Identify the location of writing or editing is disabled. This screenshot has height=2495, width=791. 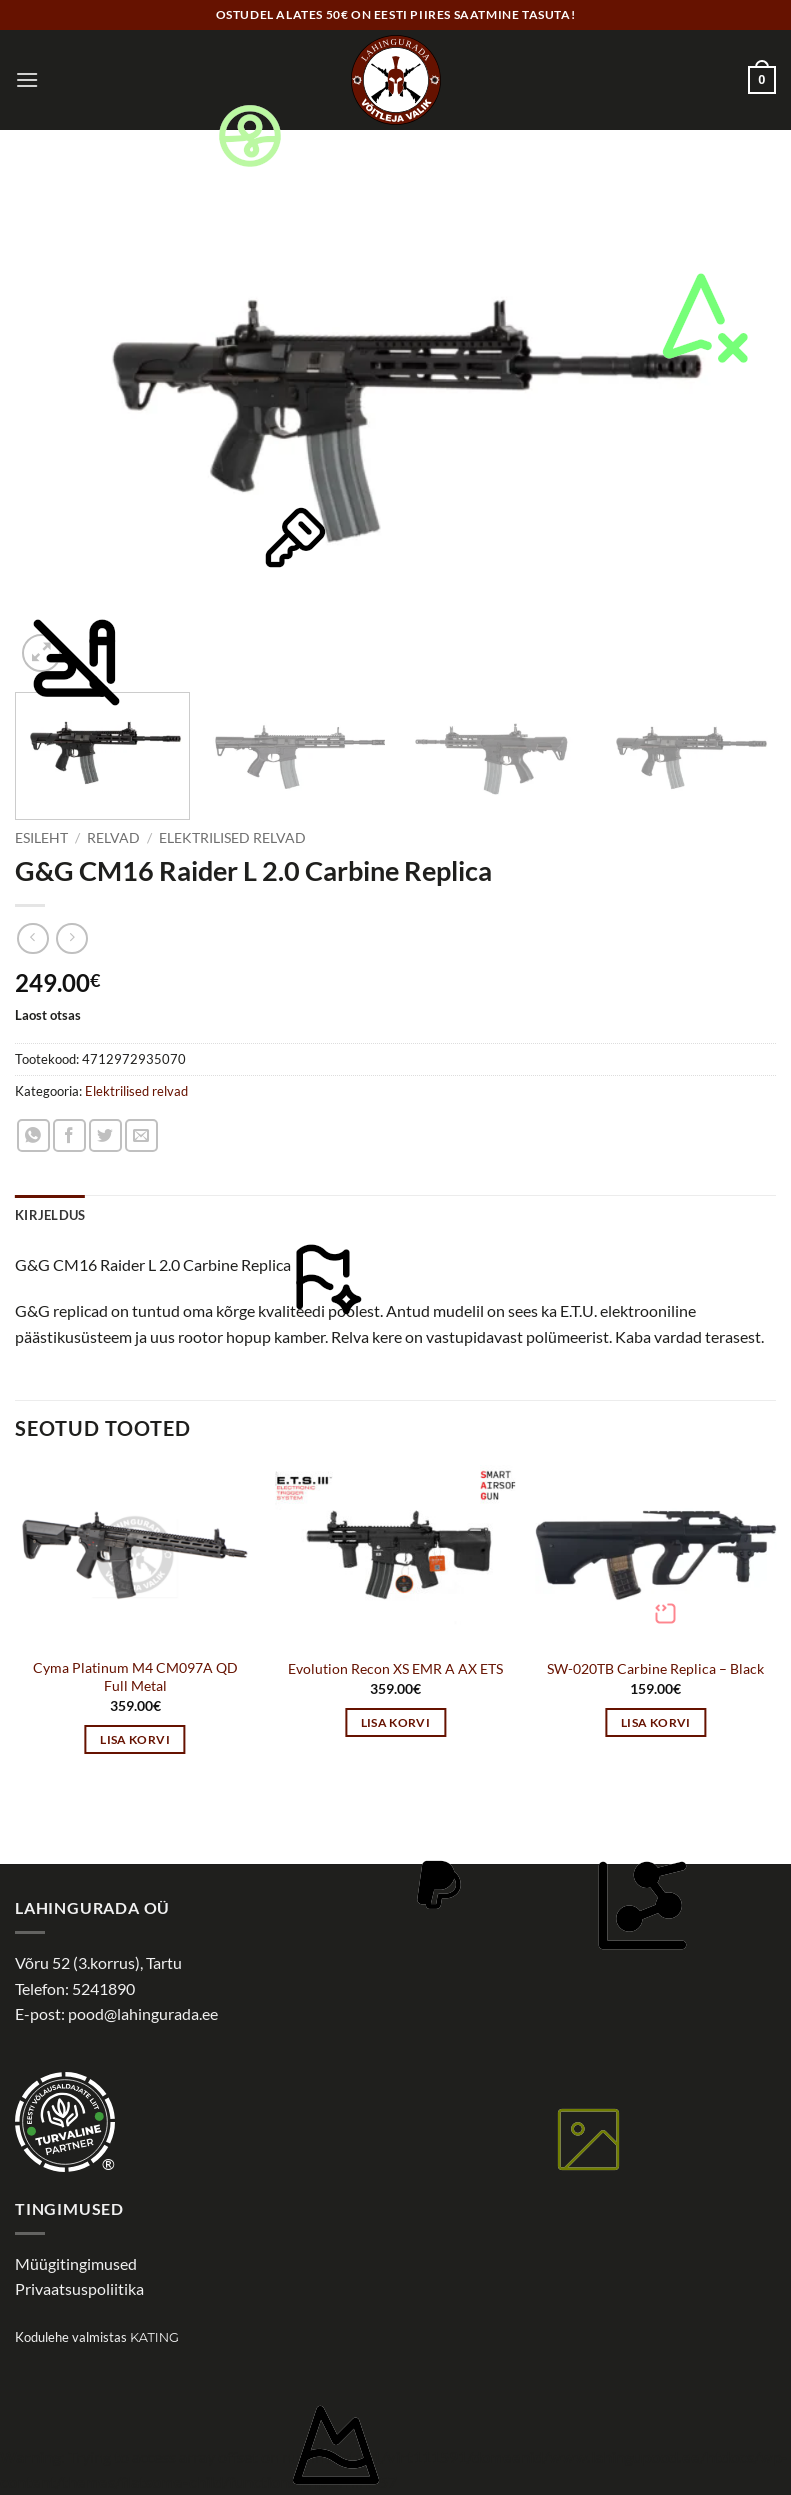
(76, 662).